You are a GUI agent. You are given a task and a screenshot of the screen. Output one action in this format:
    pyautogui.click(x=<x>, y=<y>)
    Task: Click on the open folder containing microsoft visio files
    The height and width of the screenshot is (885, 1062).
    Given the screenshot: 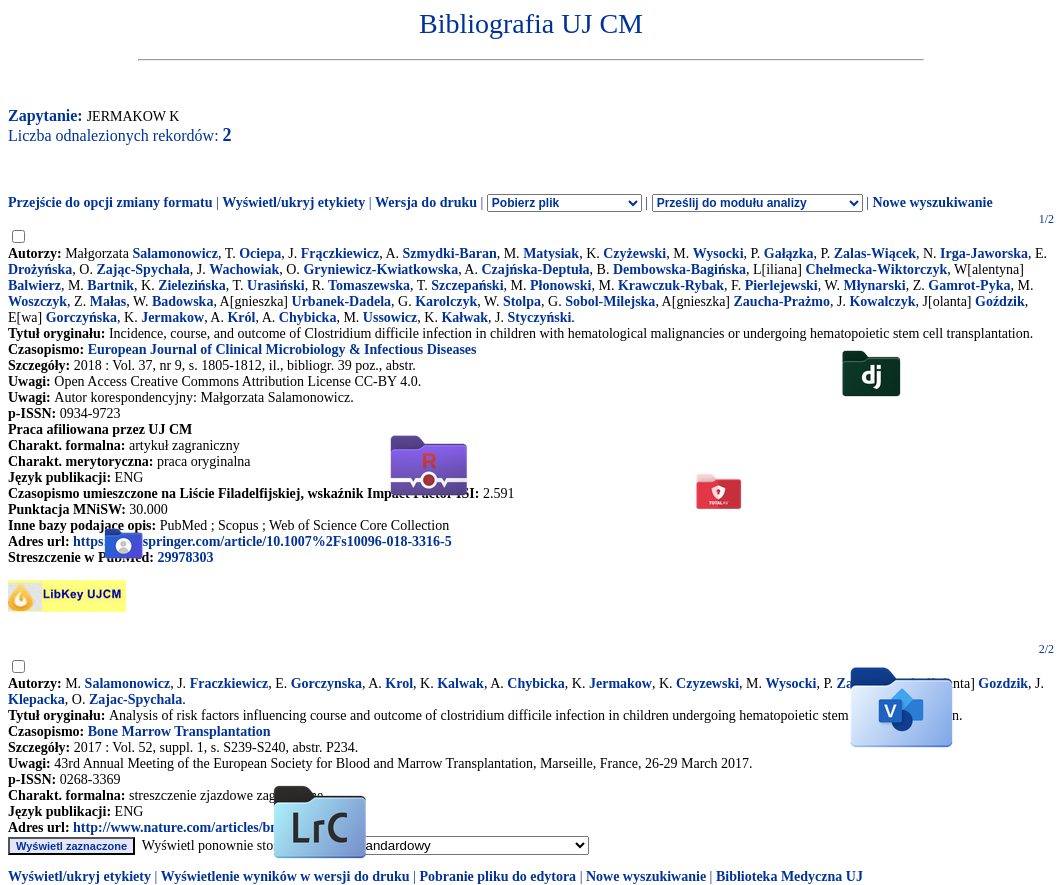 What is the action you would take?
    pyautogui.click(x=901, y=710)
    